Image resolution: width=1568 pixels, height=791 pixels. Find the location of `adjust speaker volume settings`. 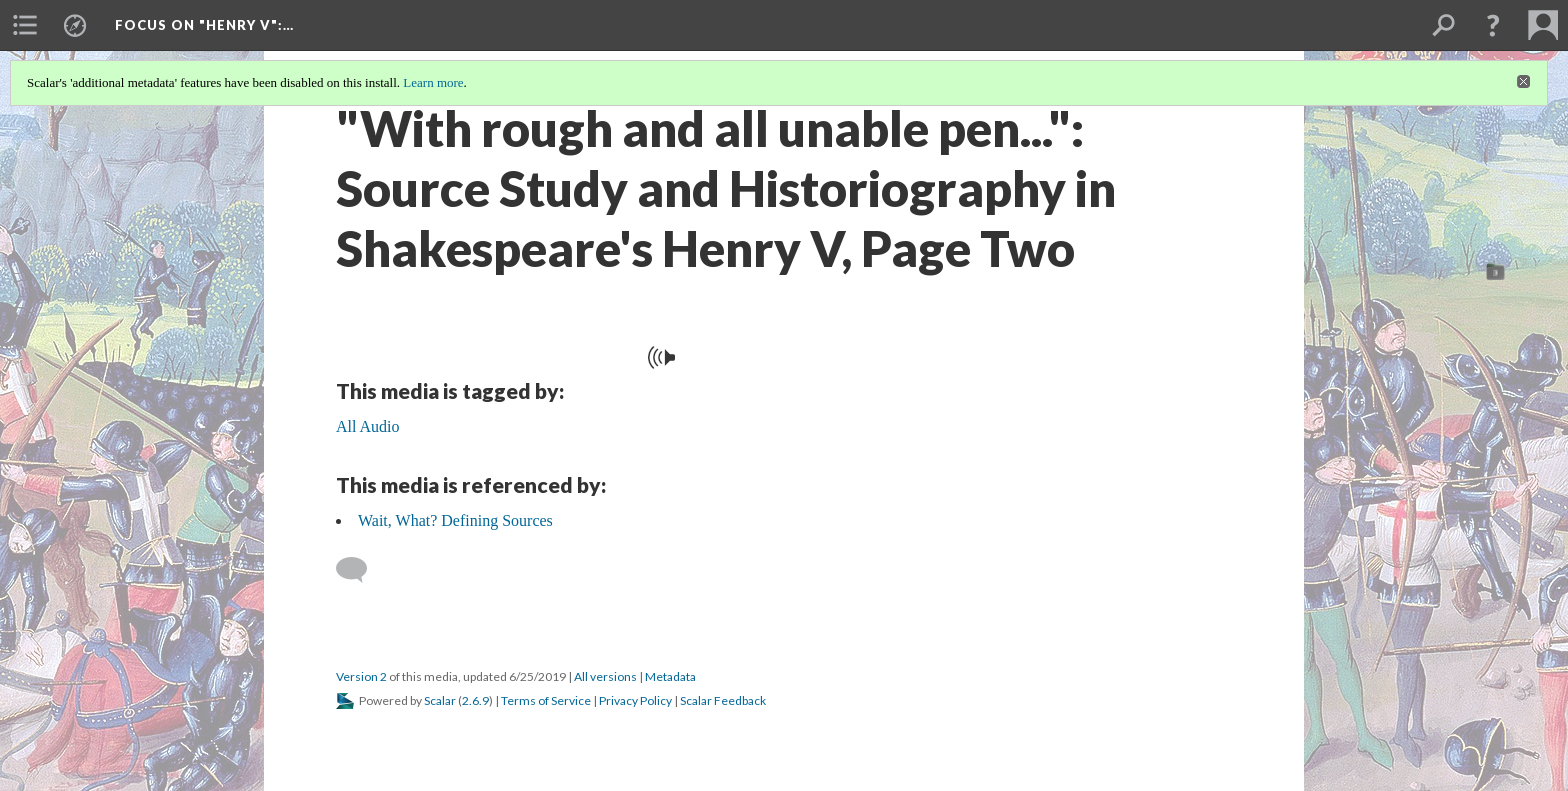

adjust speaker volume settings is located at coordinates (661, 357).